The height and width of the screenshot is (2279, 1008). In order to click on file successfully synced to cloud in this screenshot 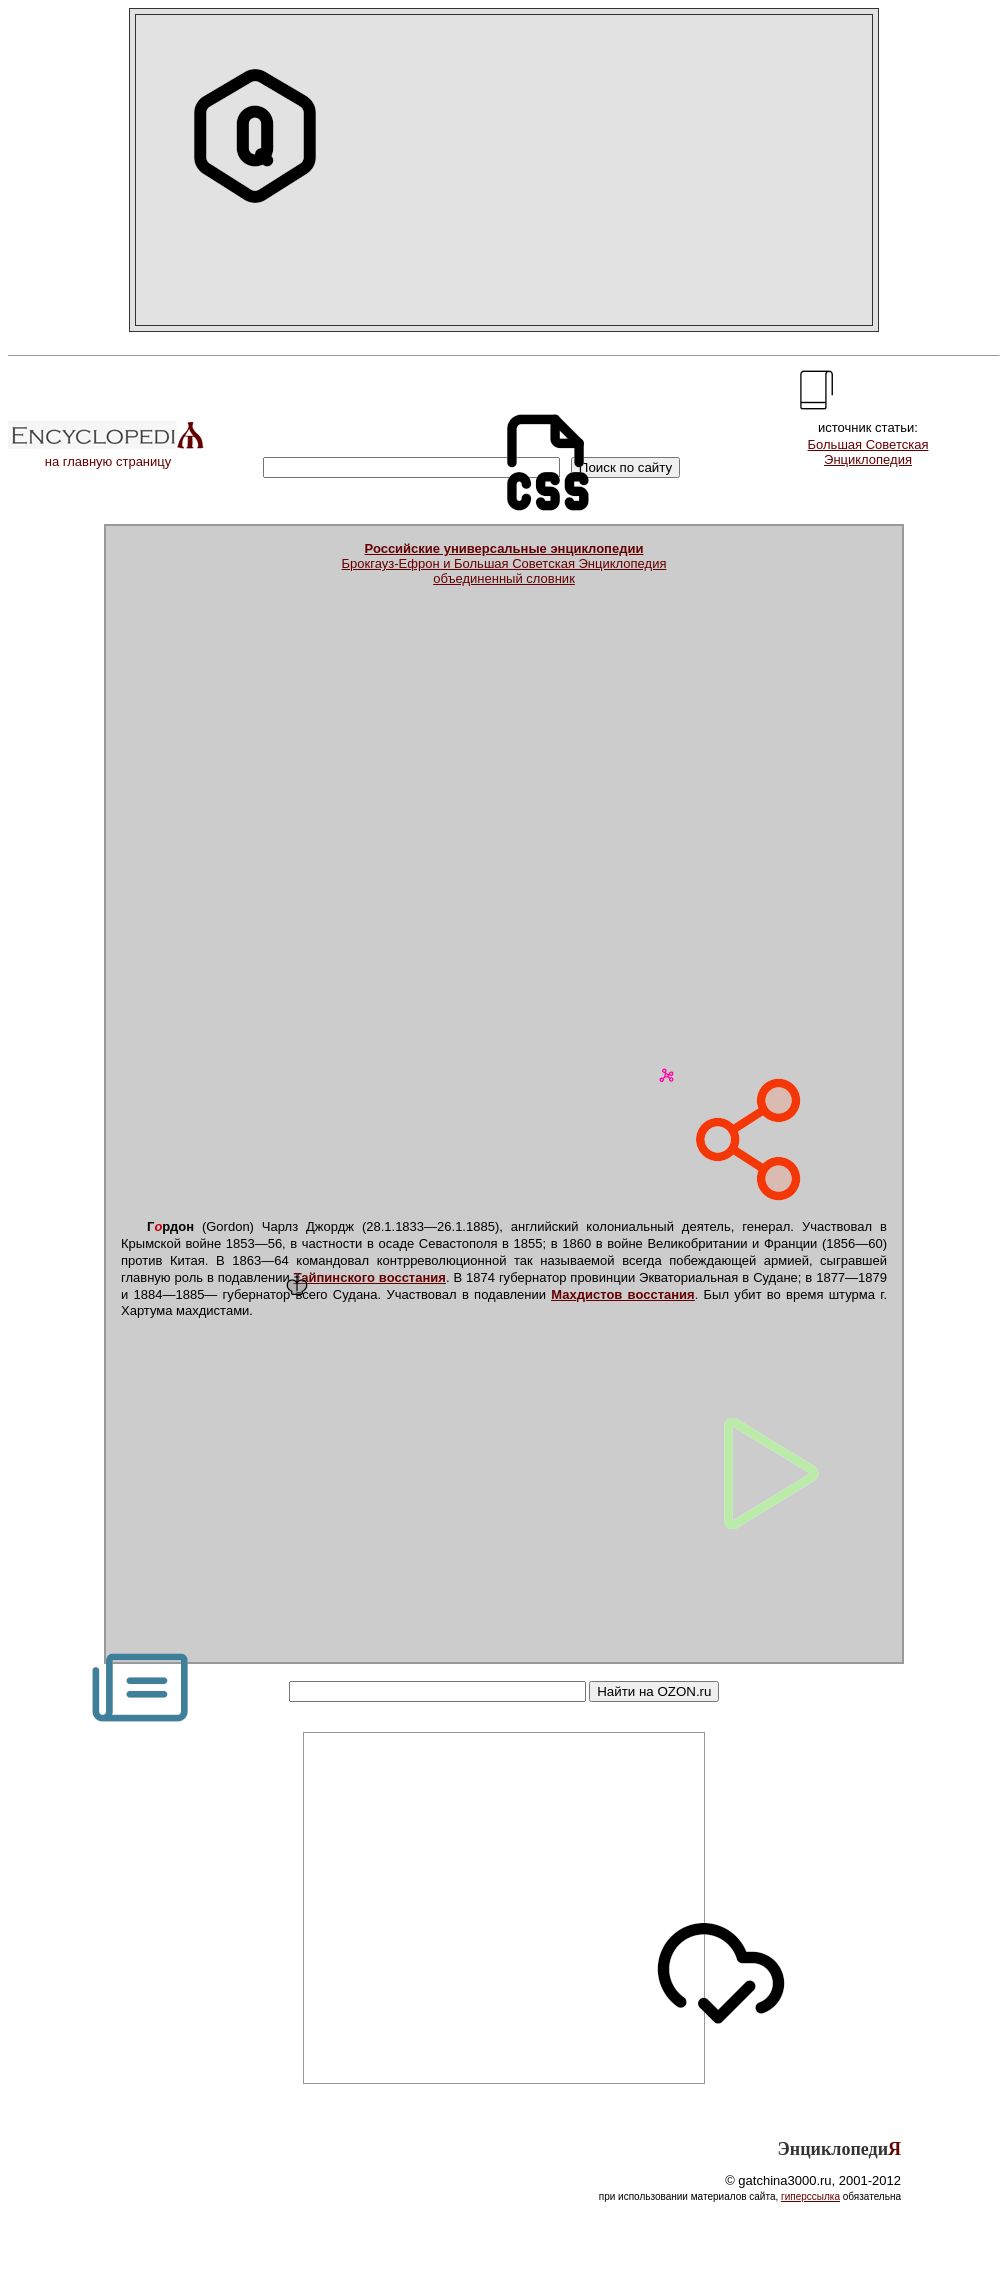, I will do `click(721, 1969)`.